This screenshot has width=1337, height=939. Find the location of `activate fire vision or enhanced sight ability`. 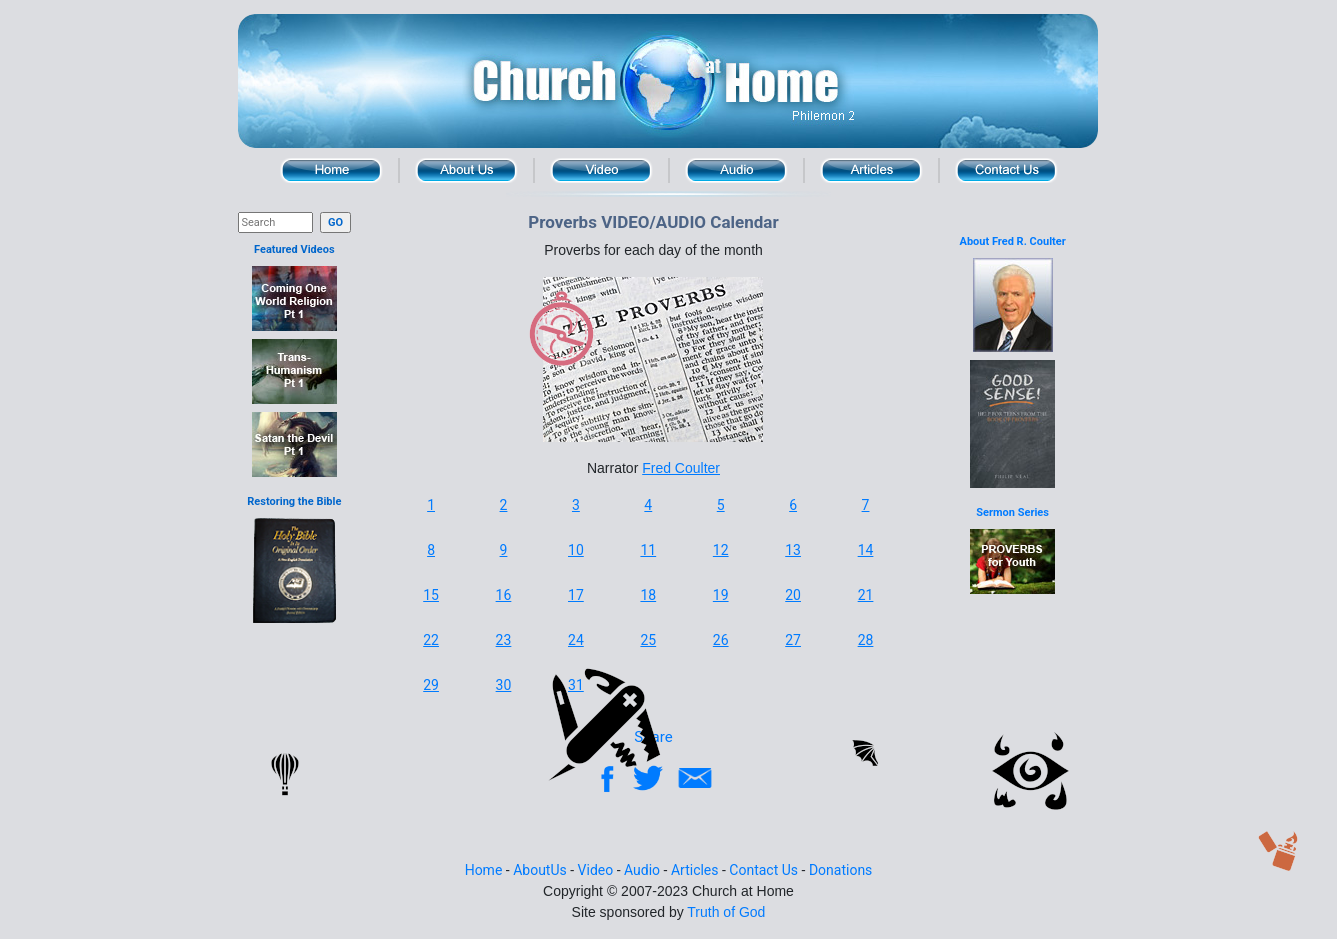

activate fire vision or enhanced sight ability is located at coordinates (1030, 771).